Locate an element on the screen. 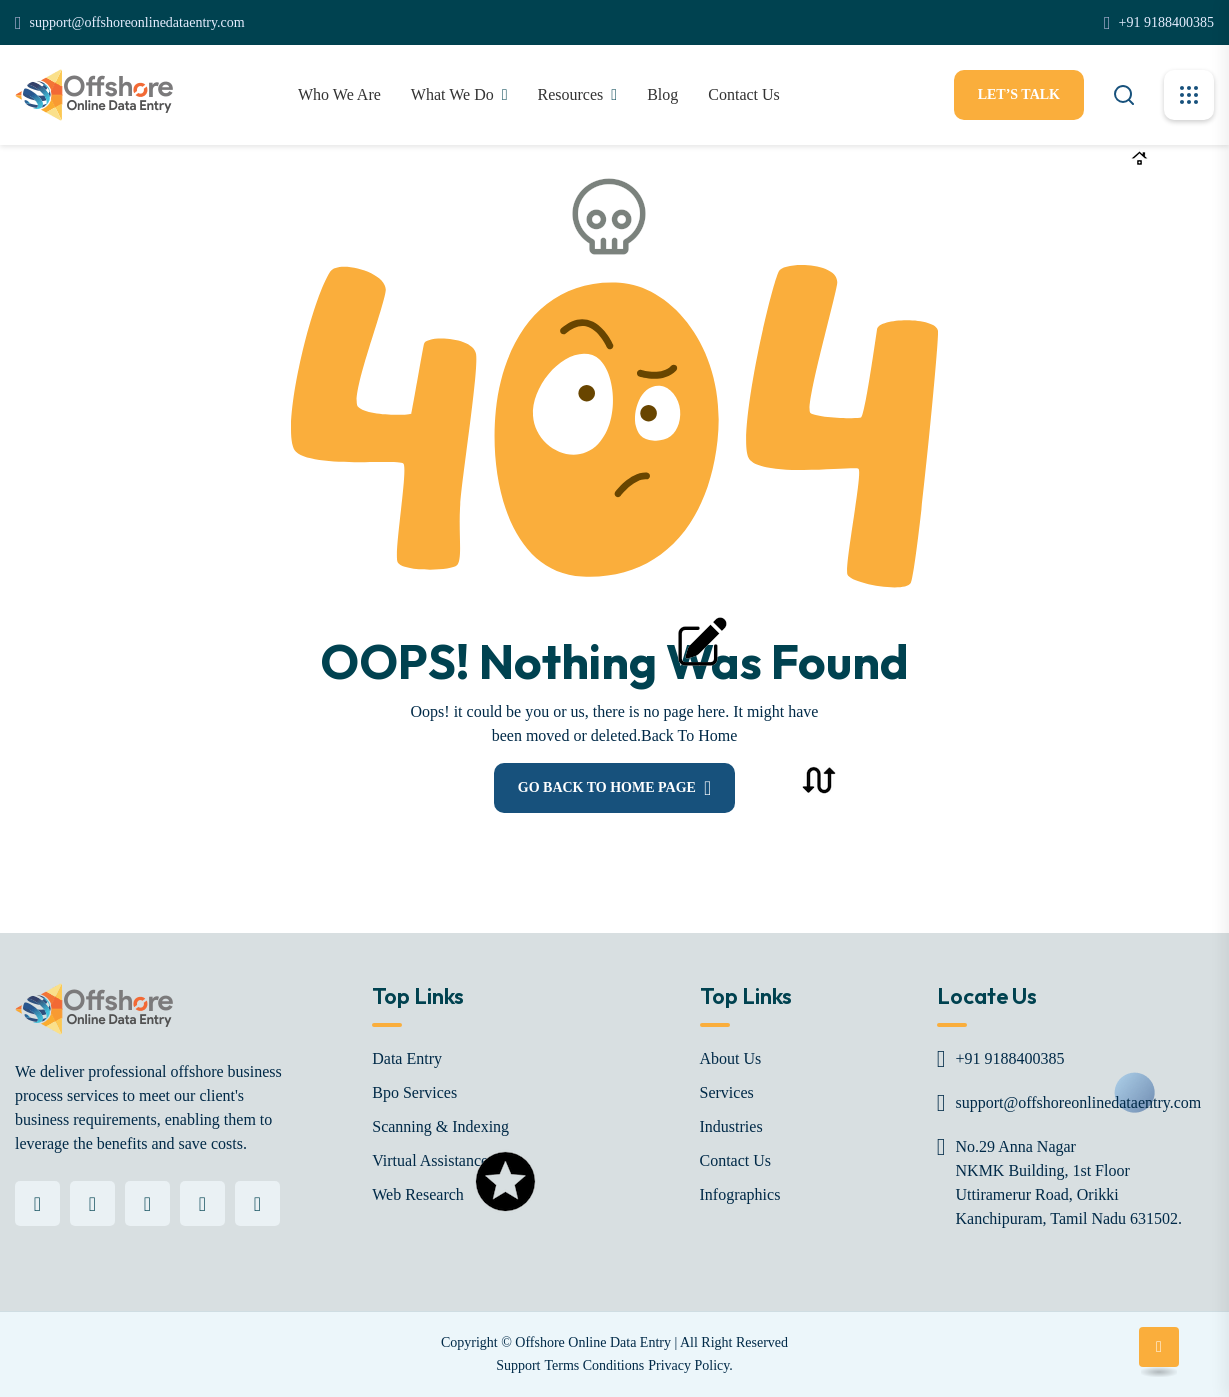 The height and width of the screenshot is (1397, 1229). edit or compose a new document is located at coordinates (701, 642).